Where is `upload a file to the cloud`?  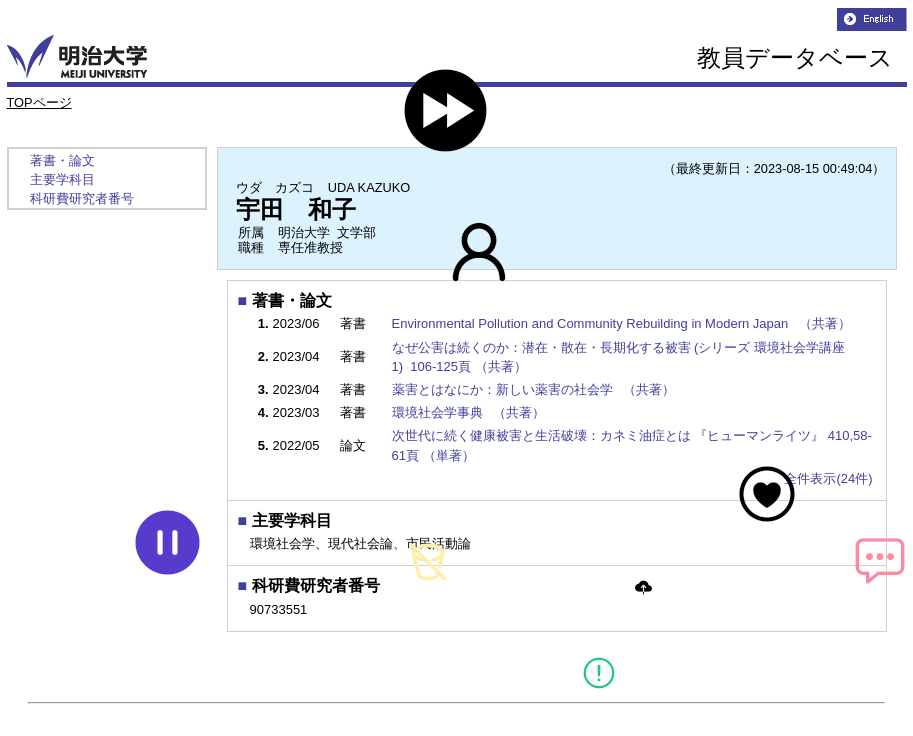 upload a file to the cloud is located at coordinates (643, 587).